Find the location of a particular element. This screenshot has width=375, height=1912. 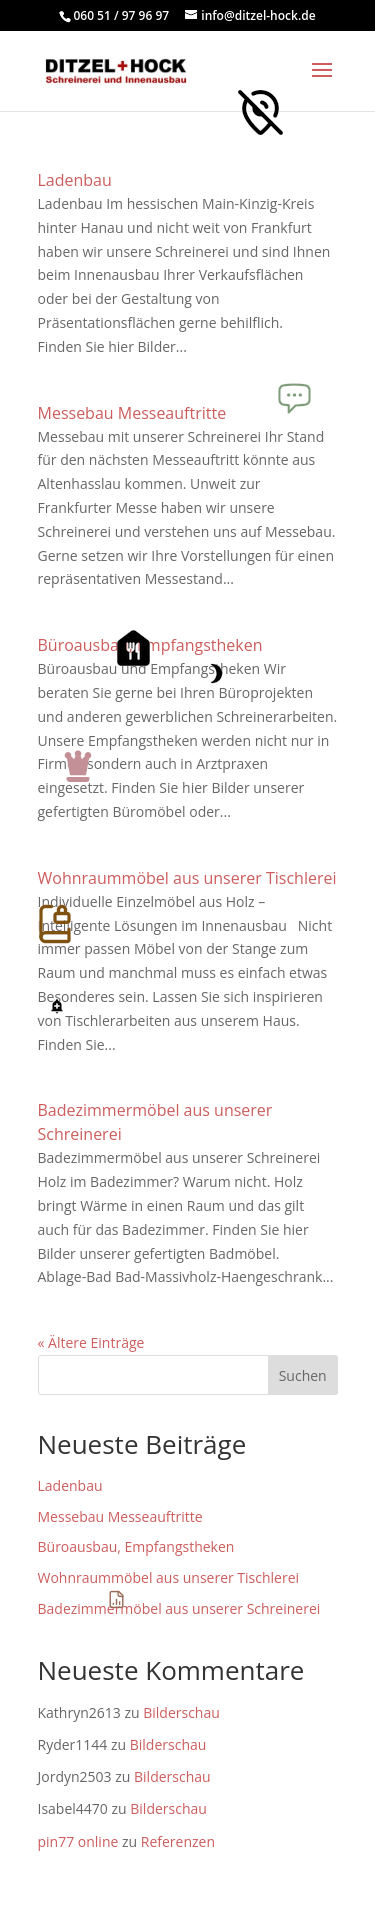

open chat or messaging is located at coordinates (294, 398).